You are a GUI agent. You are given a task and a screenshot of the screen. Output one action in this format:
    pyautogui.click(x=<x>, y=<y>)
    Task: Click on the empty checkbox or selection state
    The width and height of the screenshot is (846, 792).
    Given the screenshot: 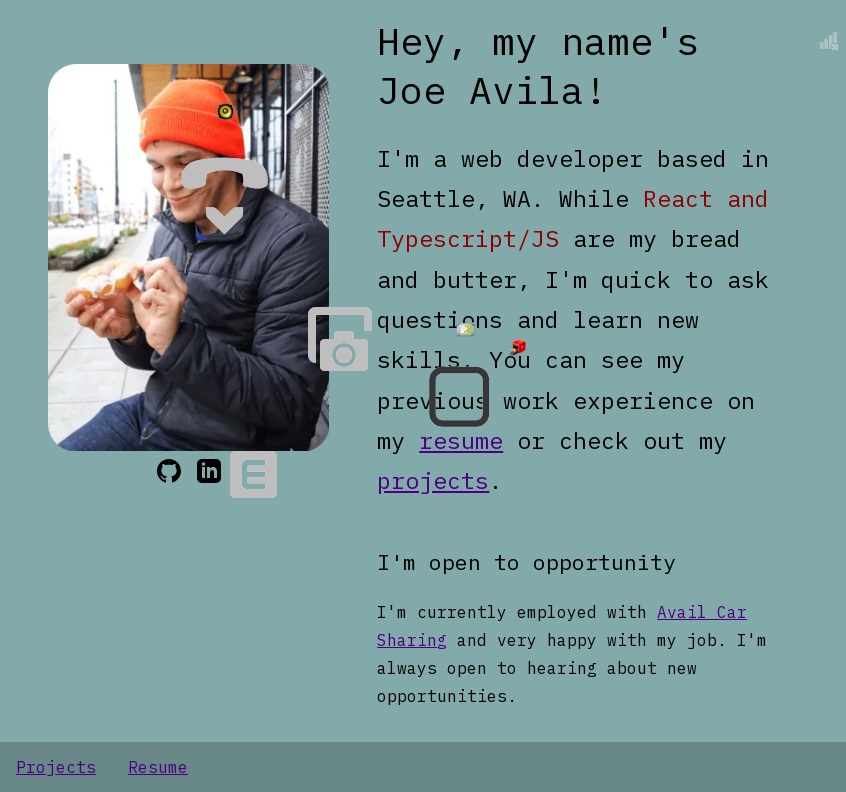 What is the action you would take?
    pyautogui.click(x=442, y=413)
    